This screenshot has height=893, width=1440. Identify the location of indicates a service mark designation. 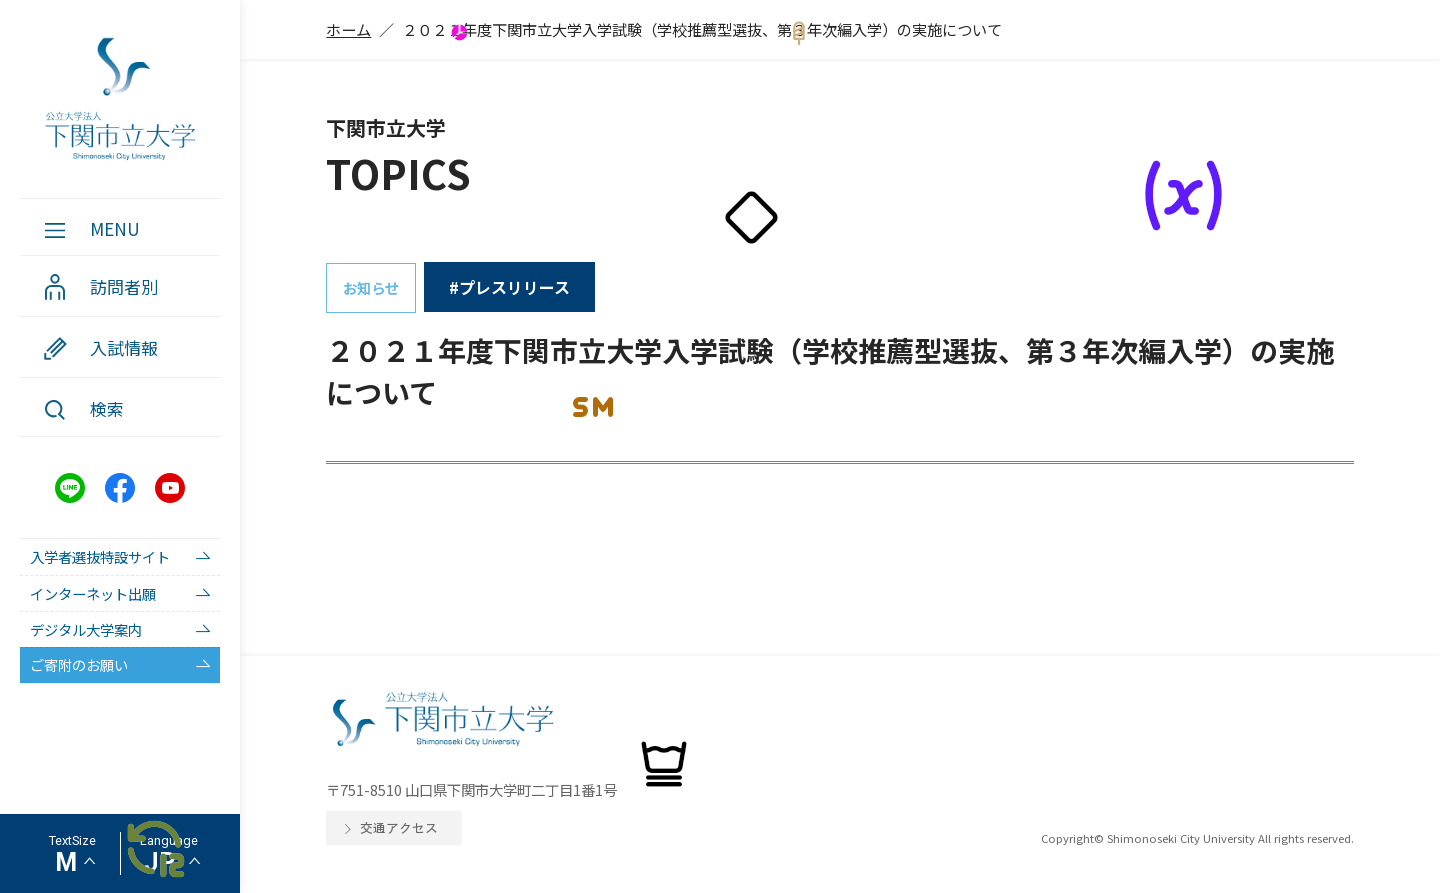
(593, 407).